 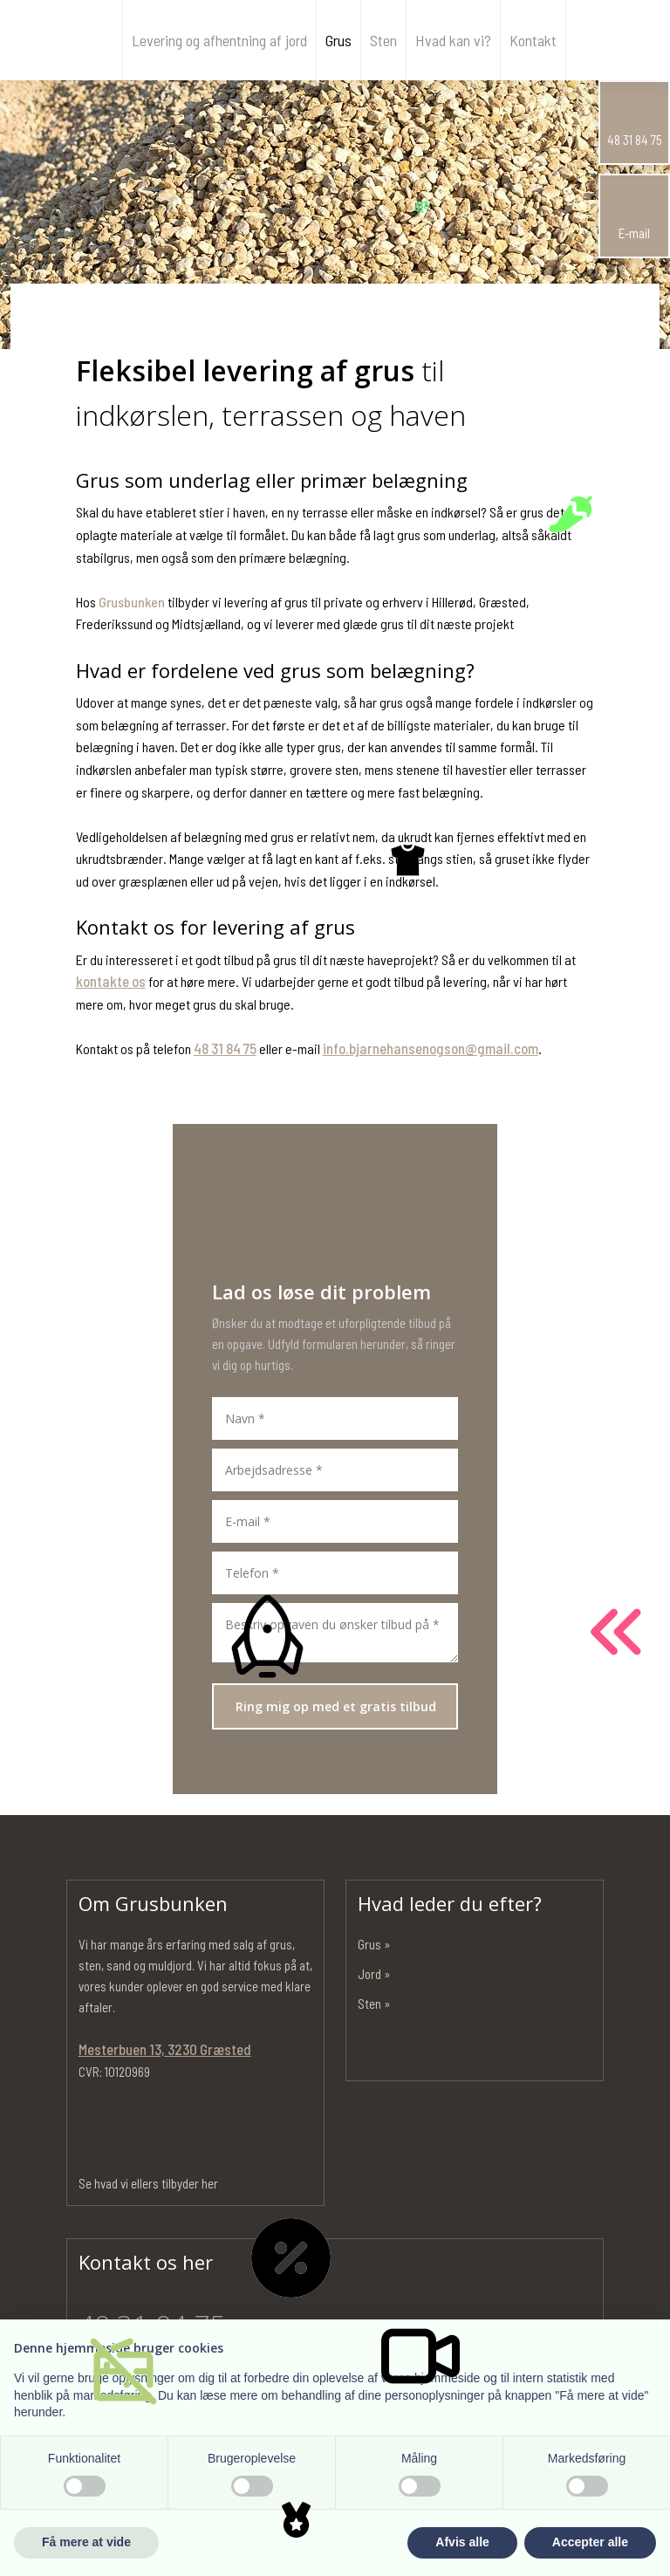 What do you see at coordinates (421, 206) in the screenshot?
I see `access legal or terms of service information` at bounding box center [421, 206].